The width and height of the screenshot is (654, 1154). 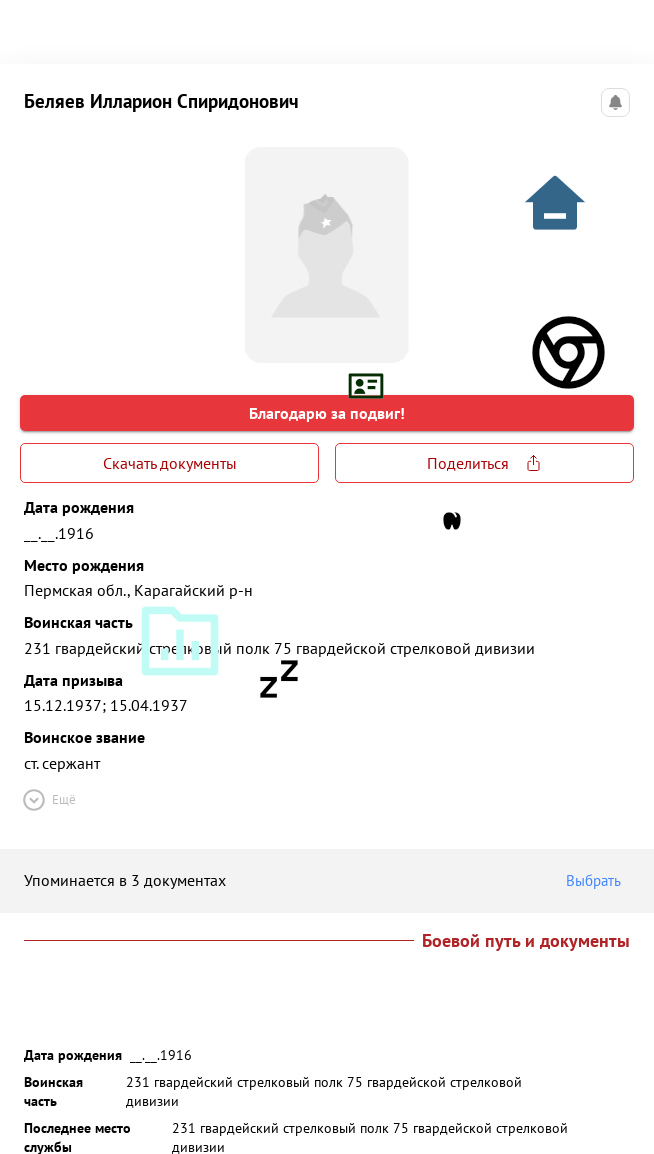 What do you see at coordinates (555, 205) in the screenshot?
I see `navigate to home screen` at bounding box center [555, 205].